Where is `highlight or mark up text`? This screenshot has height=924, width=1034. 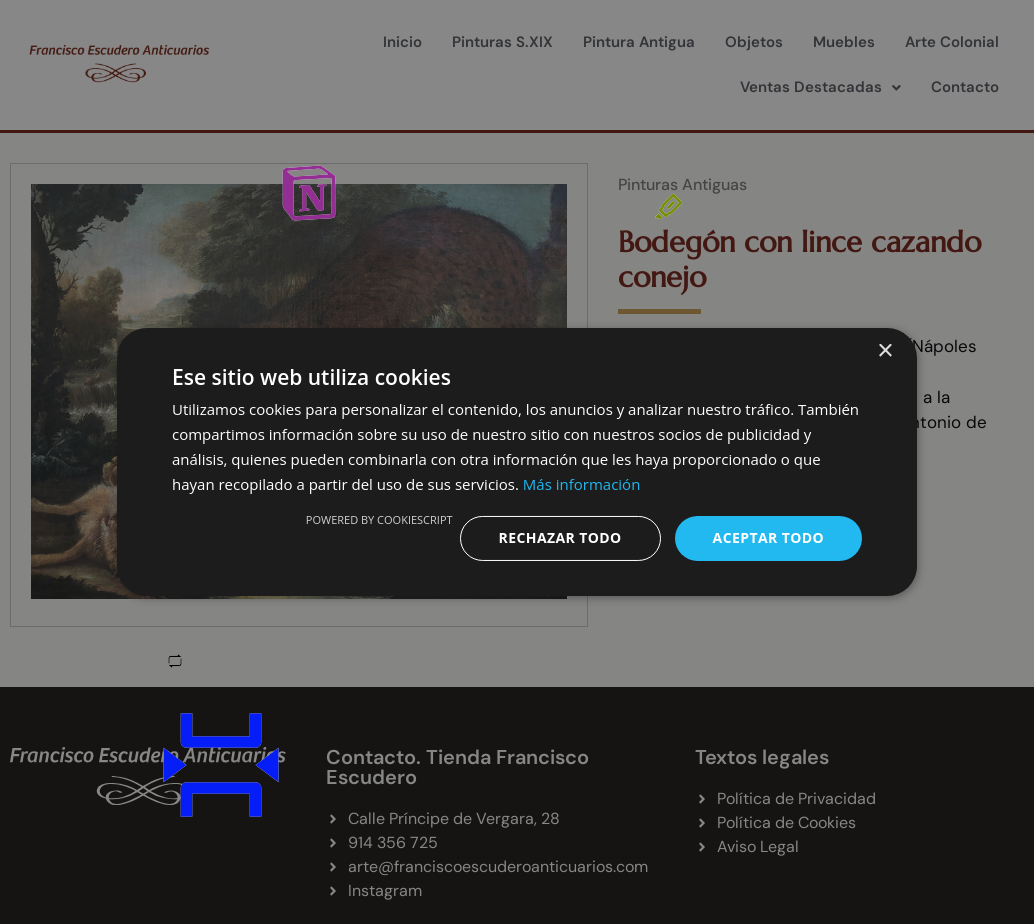
highlight or mark up text is located at coordinates (669, 207).